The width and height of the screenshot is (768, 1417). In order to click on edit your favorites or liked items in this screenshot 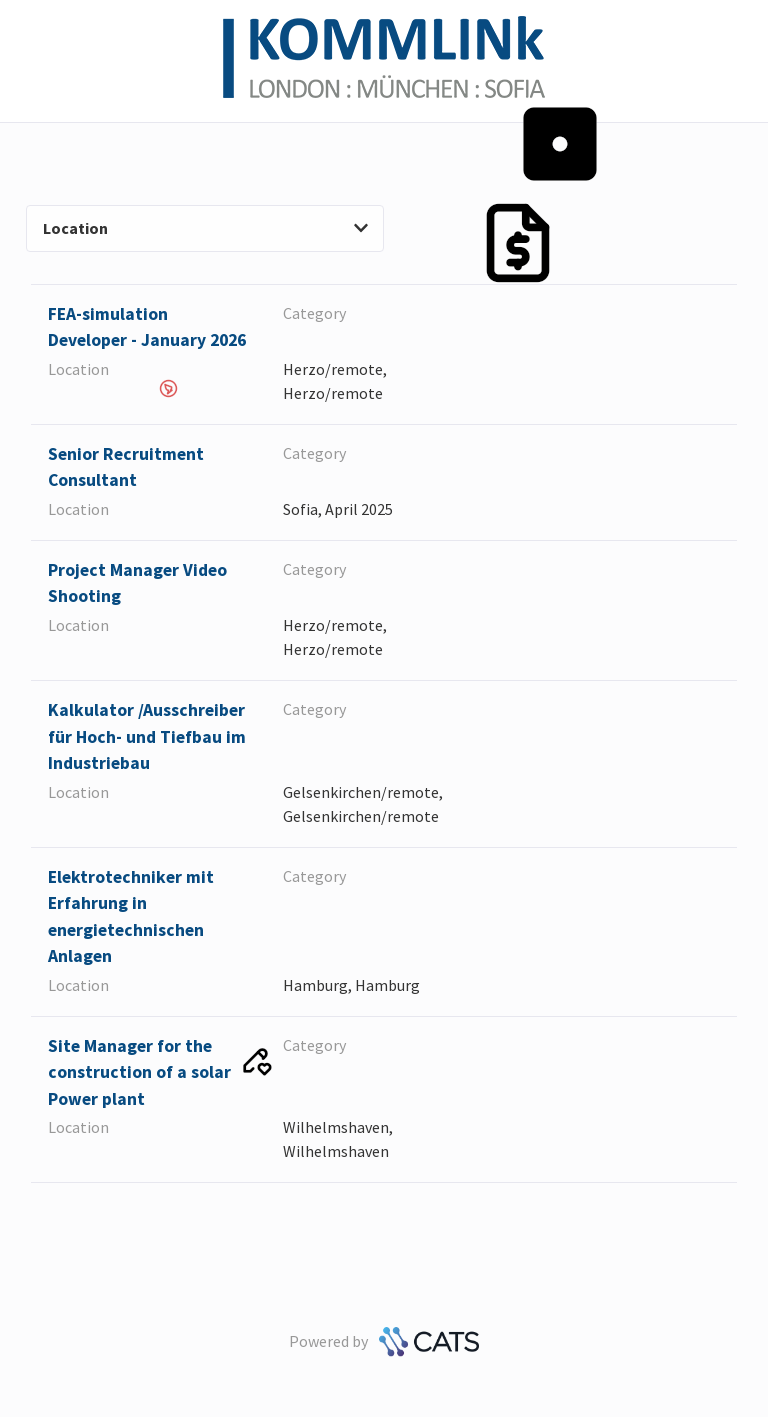, I will do `click(256, 1060)`.